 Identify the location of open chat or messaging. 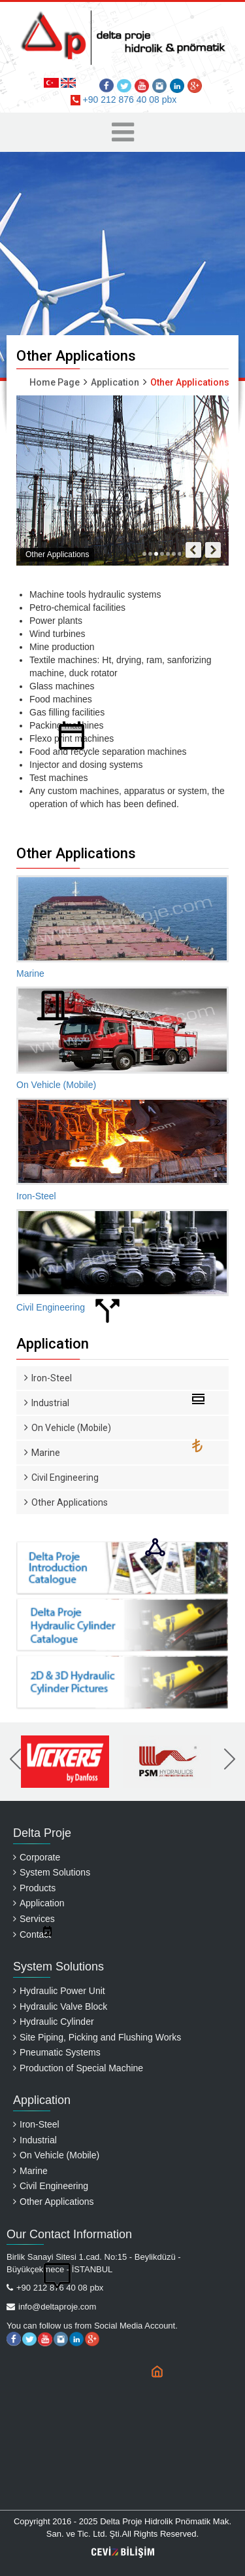
(57, 2274).